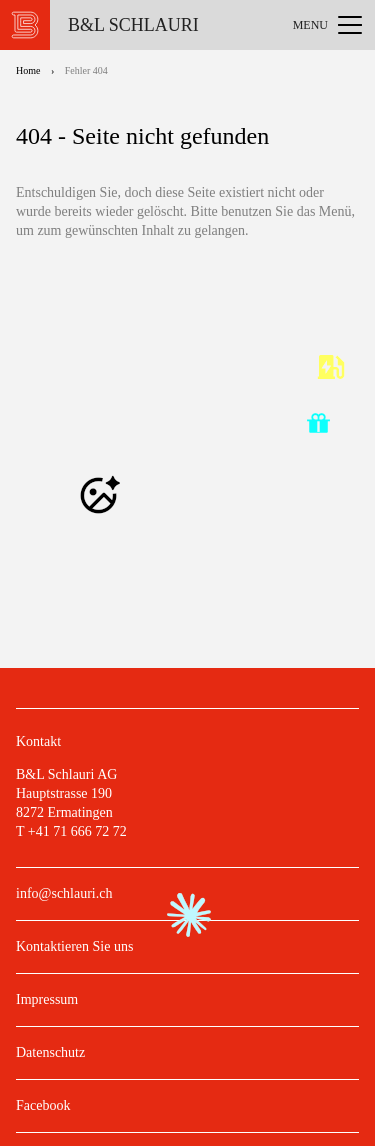  Describe the element at coordinates (98, 495) in the screenshot. I see `generate AI-enhanced image` at that location.